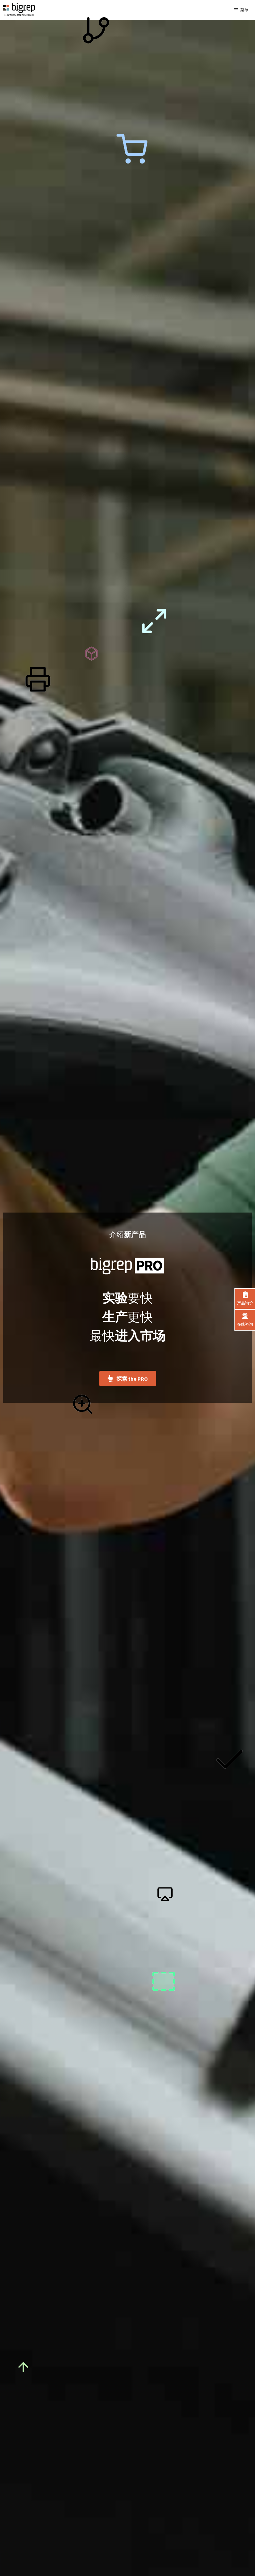 The image size is (255, 2576). What do you see at coordinates (229, 1760) in the screenshot?
I see `confirm or submit an action` at bounding box center [229, 1760].